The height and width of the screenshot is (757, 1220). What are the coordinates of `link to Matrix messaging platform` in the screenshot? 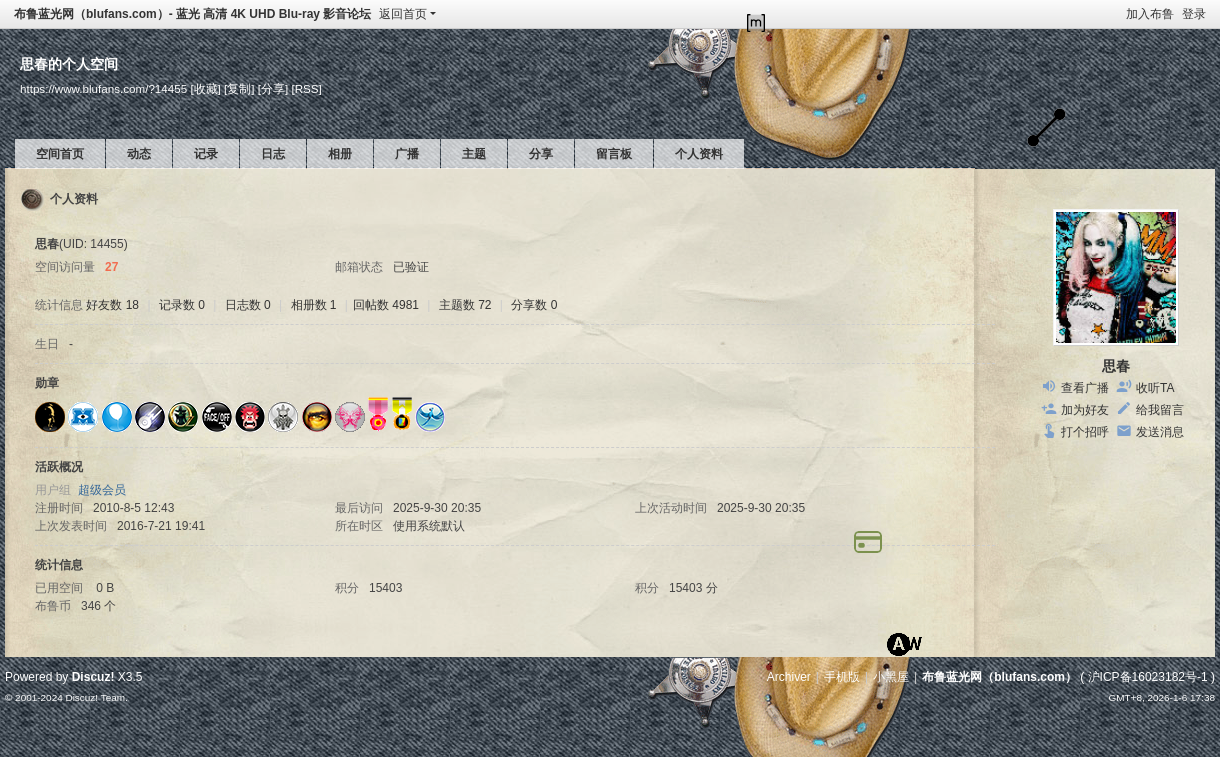 It's located at (756, 23).